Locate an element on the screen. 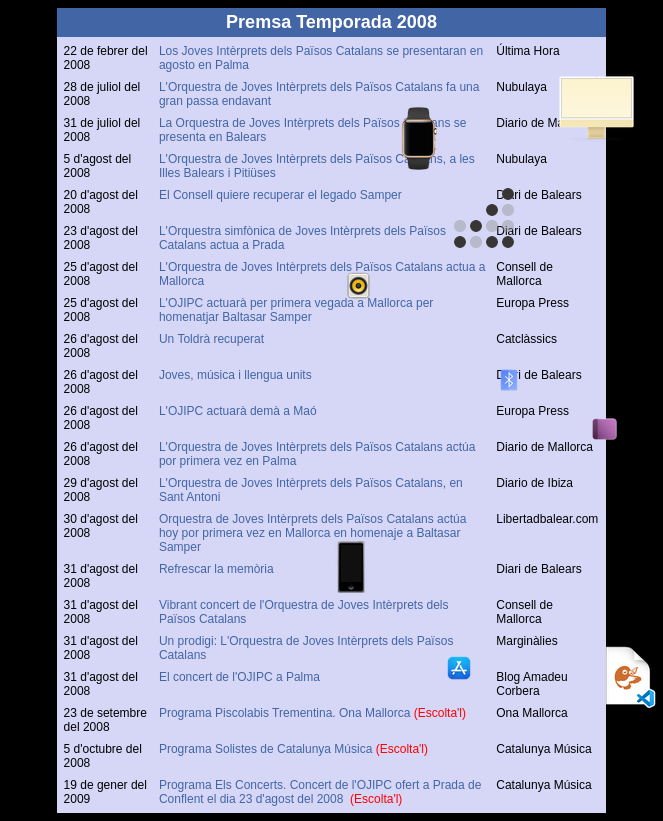 The height and width of the screenshot is (821, 663). iPod nano device in space gray is located at coordinates (351, 567).